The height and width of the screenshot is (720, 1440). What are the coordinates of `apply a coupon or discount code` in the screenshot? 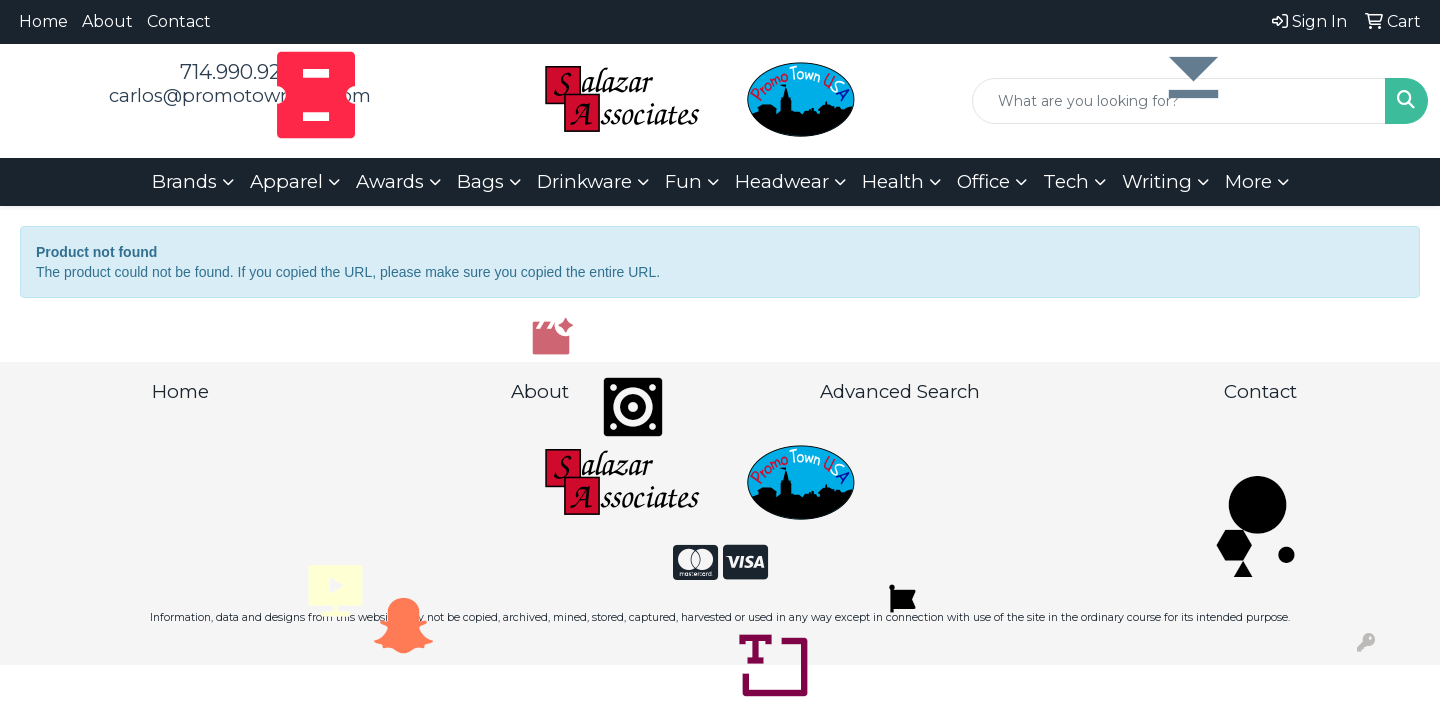 It's located at (316, 95).